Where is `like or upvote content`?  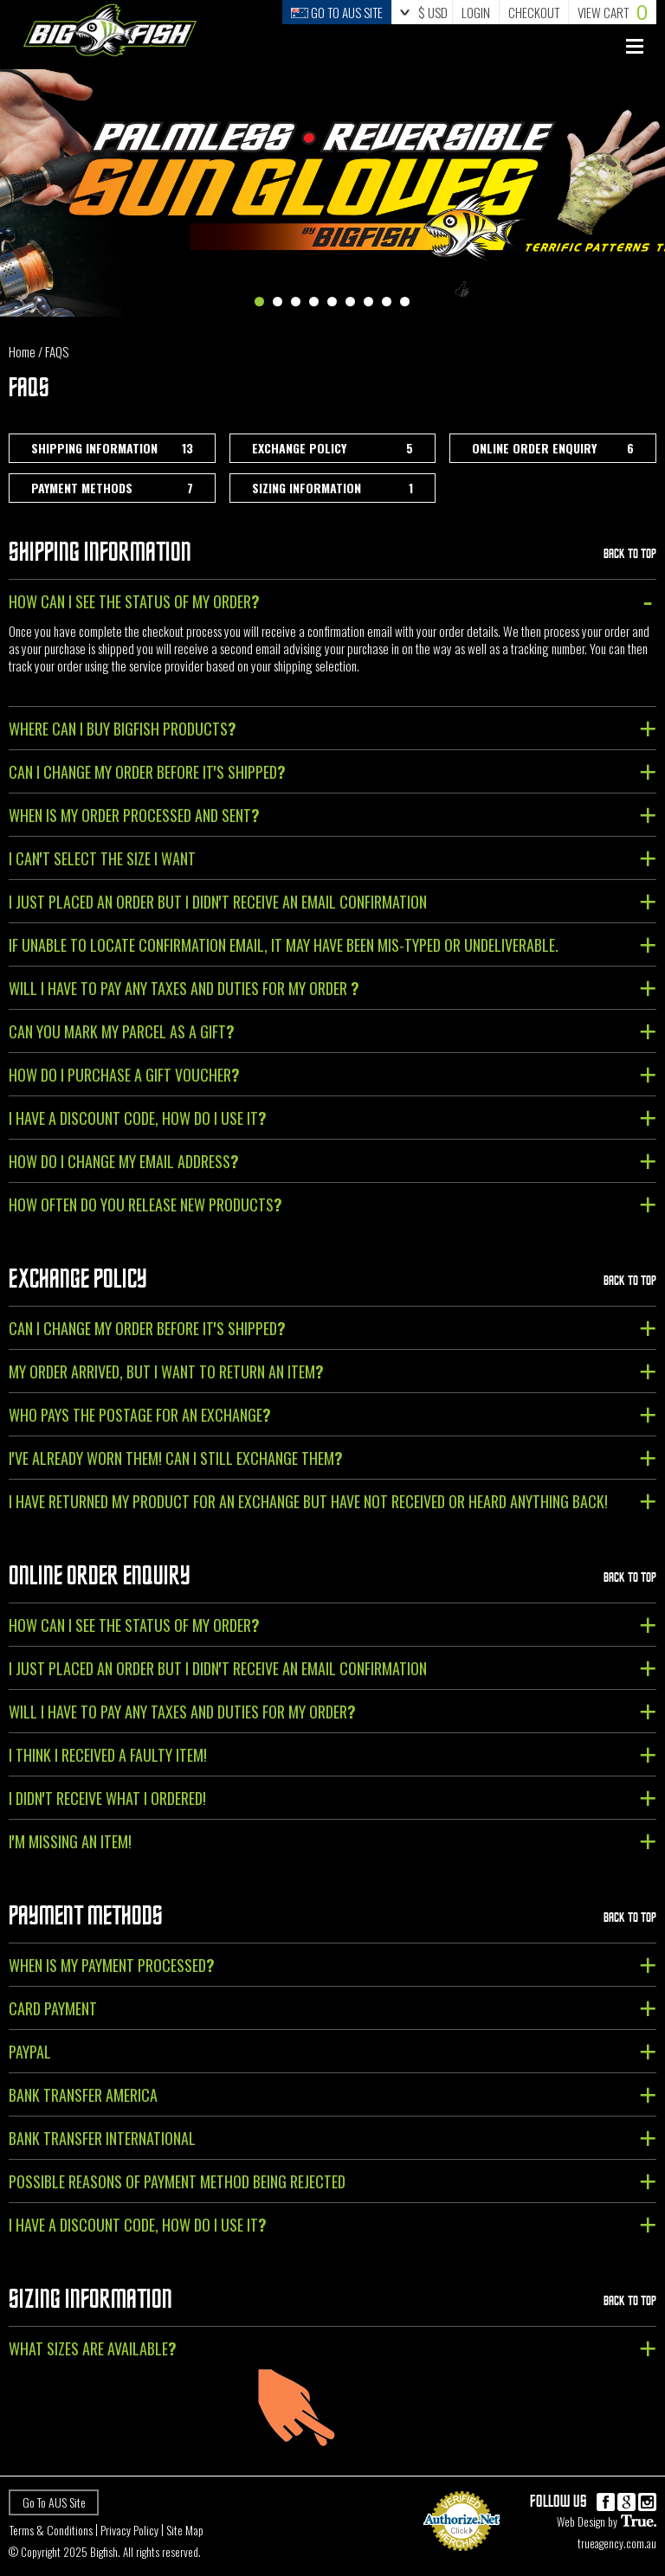
like or upvote content is located at coordinates (462, 289).